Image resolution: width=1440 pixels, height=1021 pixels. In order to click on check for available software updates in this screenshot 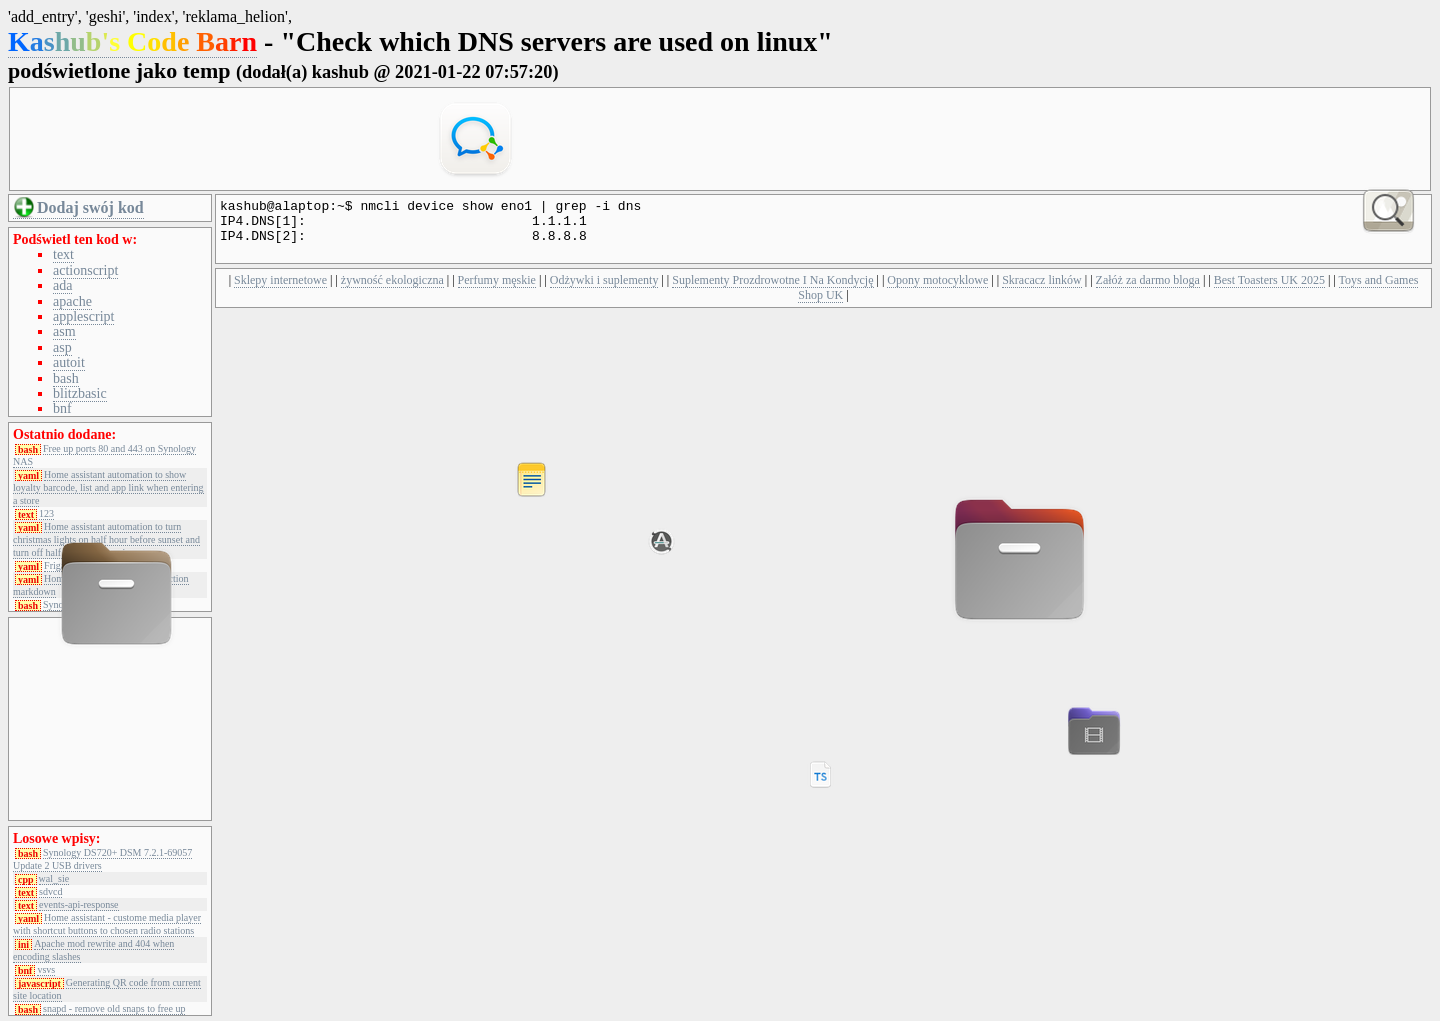, I will do `click(661, 541)`.